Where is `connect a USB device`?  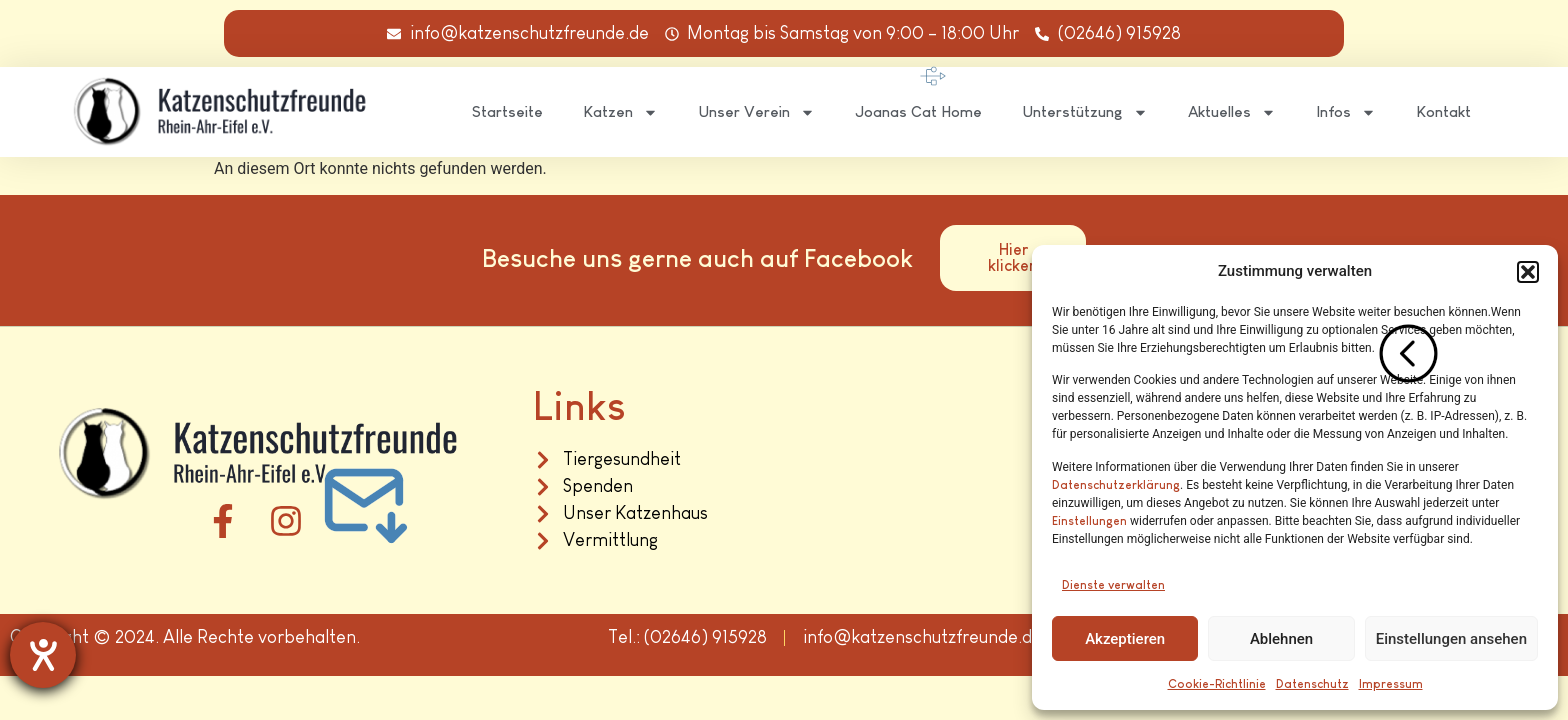
connect a USB device is located at coordinates (933, 76).